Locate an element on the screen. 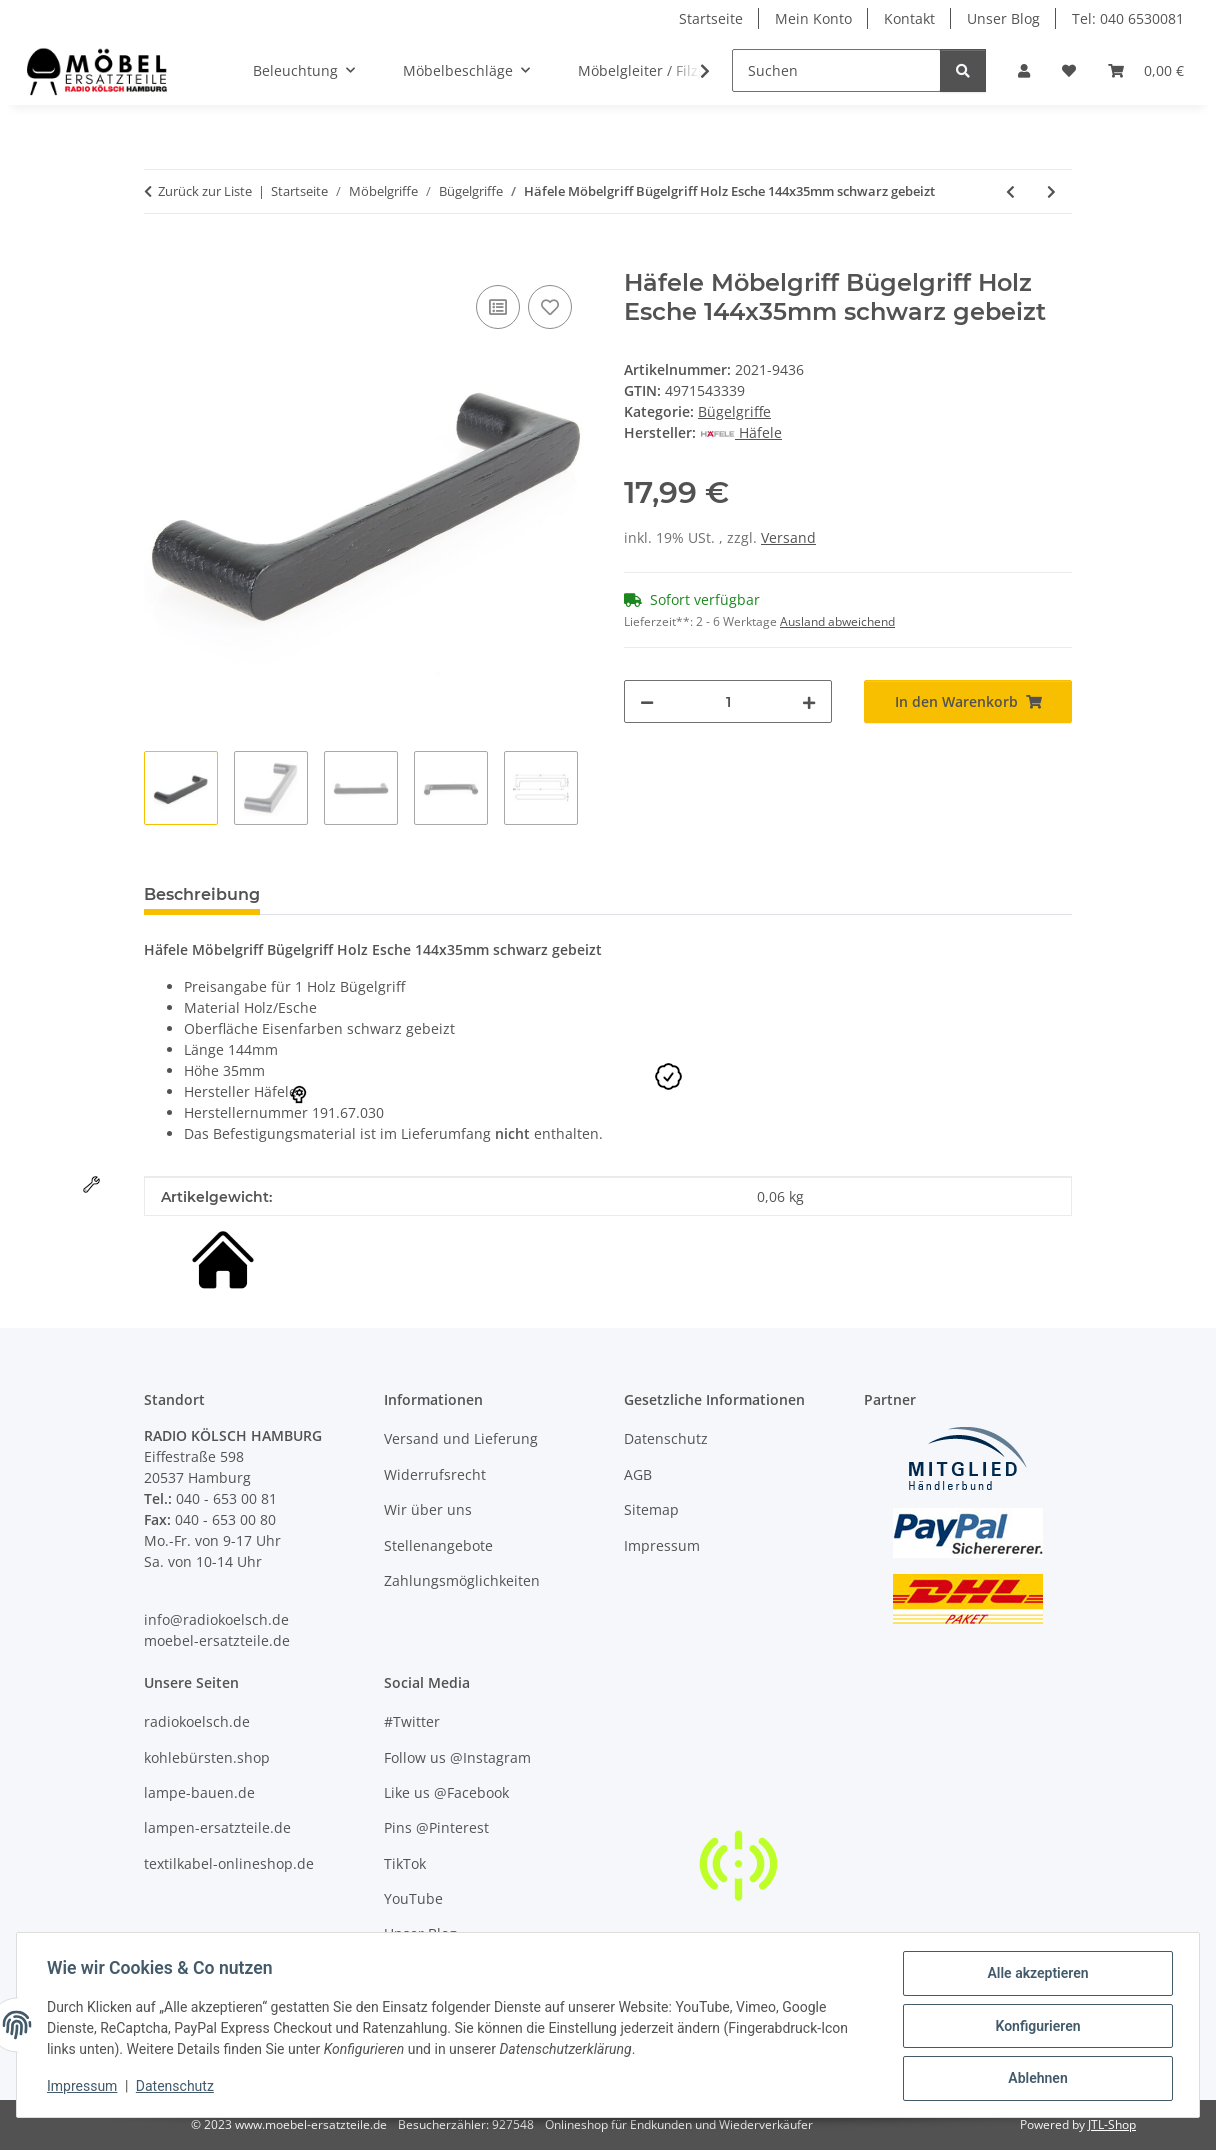 The image size is (1216, 2150). access settings or configuration options is located at coordinates (91, 1184).